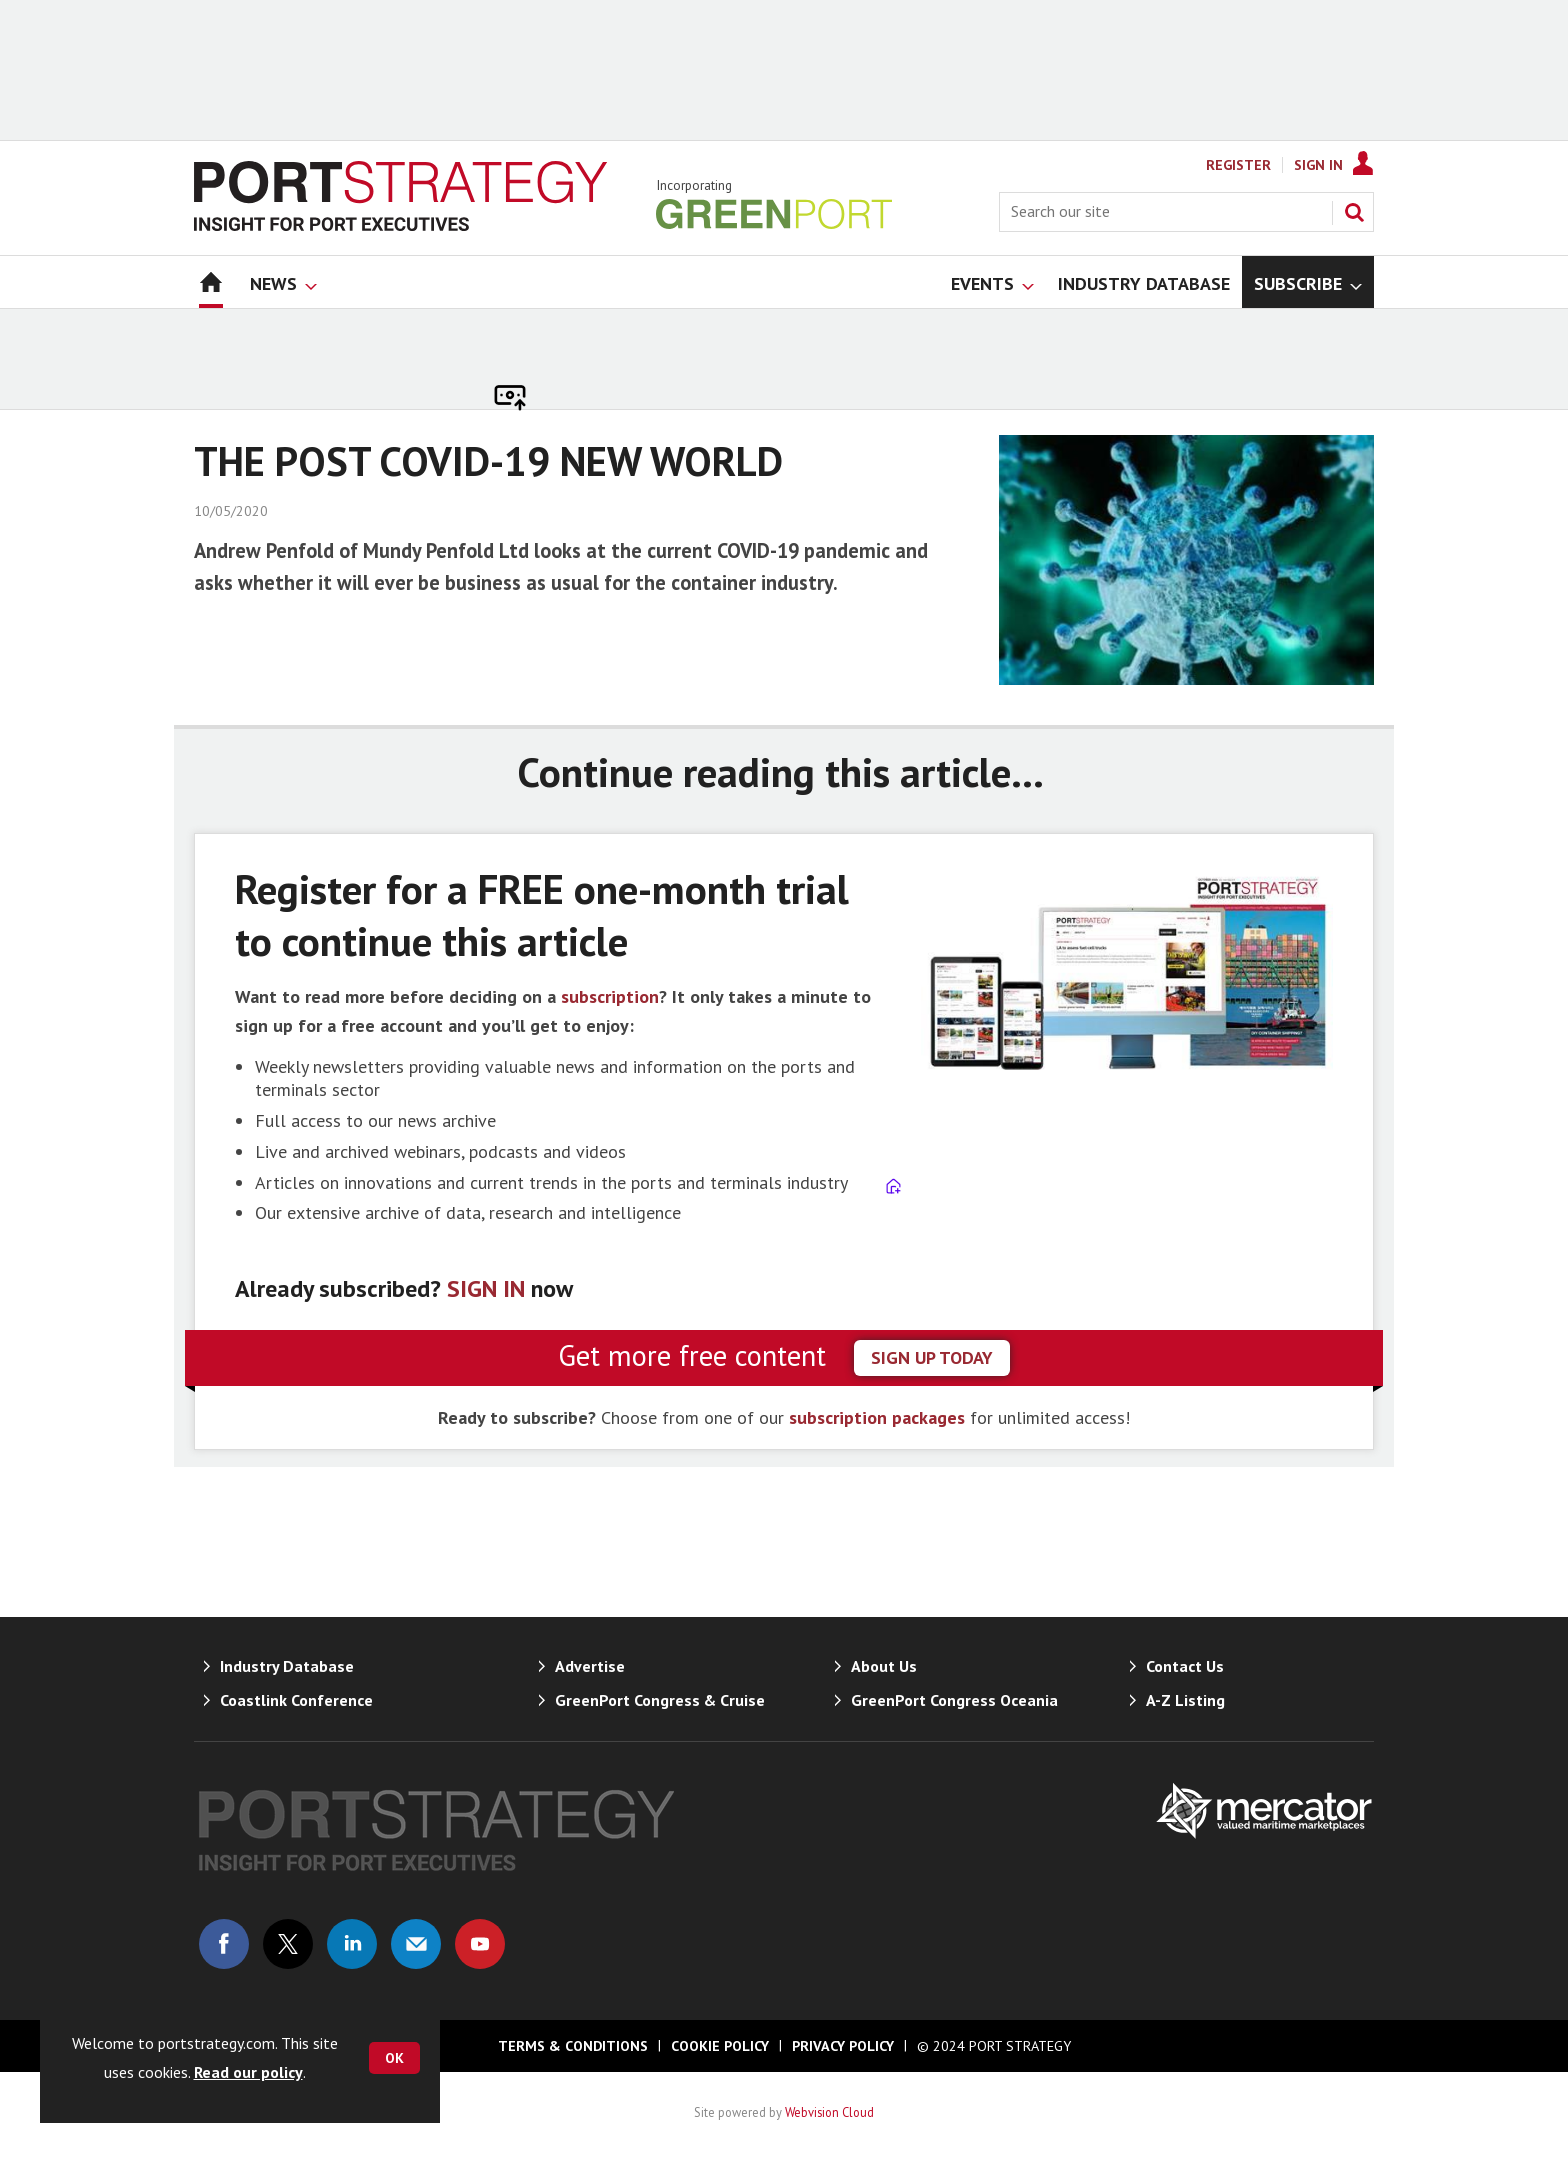 This screenshot has height=2163, width=1568. What do you see at coordinates (893, 1186) in the screenshot?
I see `add a new home or property` at bounding box center [893, 1186].